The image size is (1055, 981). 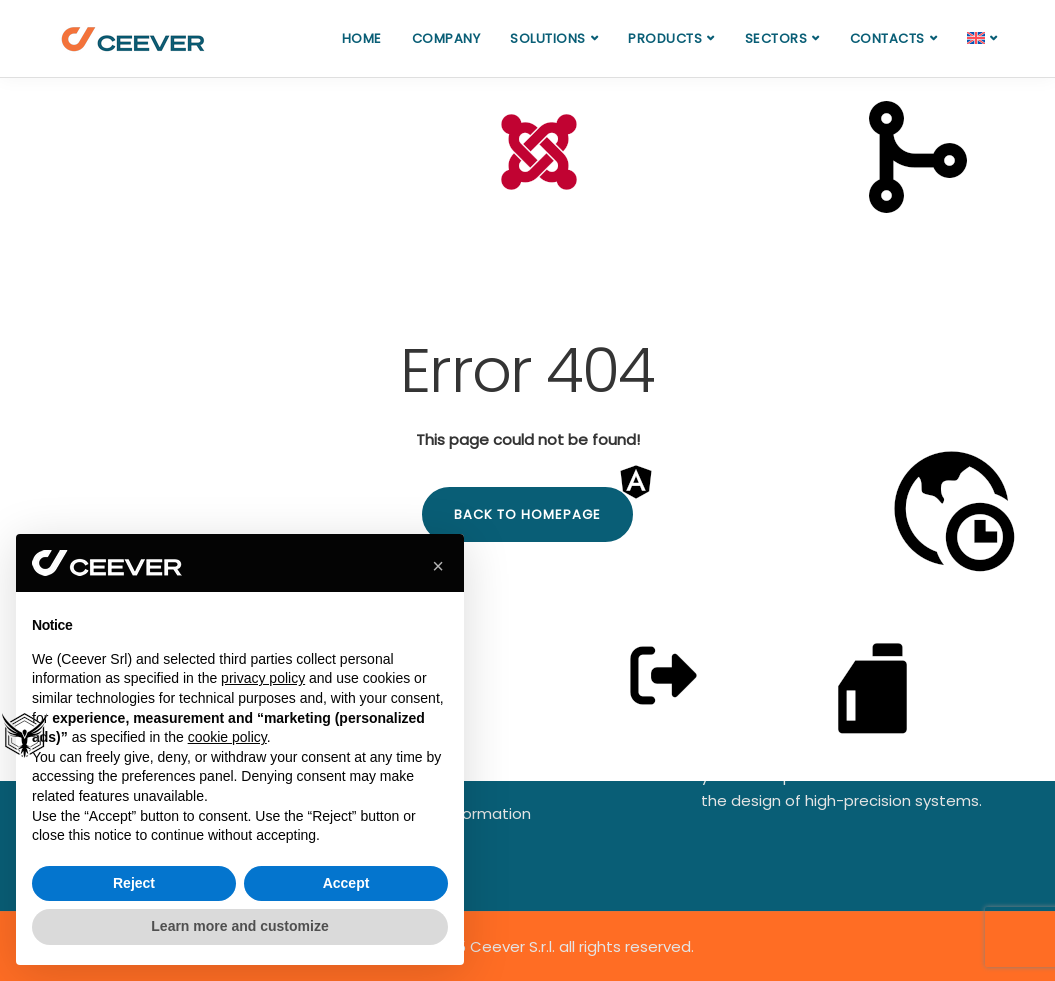 I want to click on view or change time zone settings, so click(x=951, y=508).